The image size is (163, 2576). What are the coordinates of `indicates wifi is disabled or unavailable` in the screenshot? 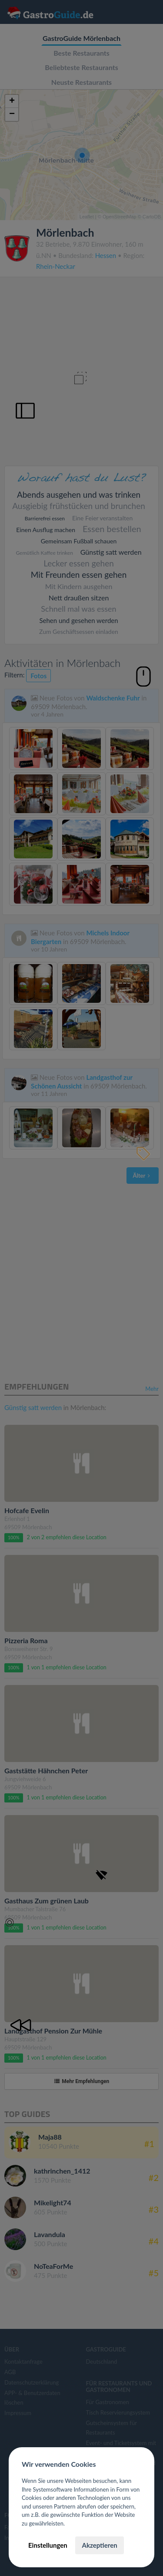 It's located at (101, 1875).